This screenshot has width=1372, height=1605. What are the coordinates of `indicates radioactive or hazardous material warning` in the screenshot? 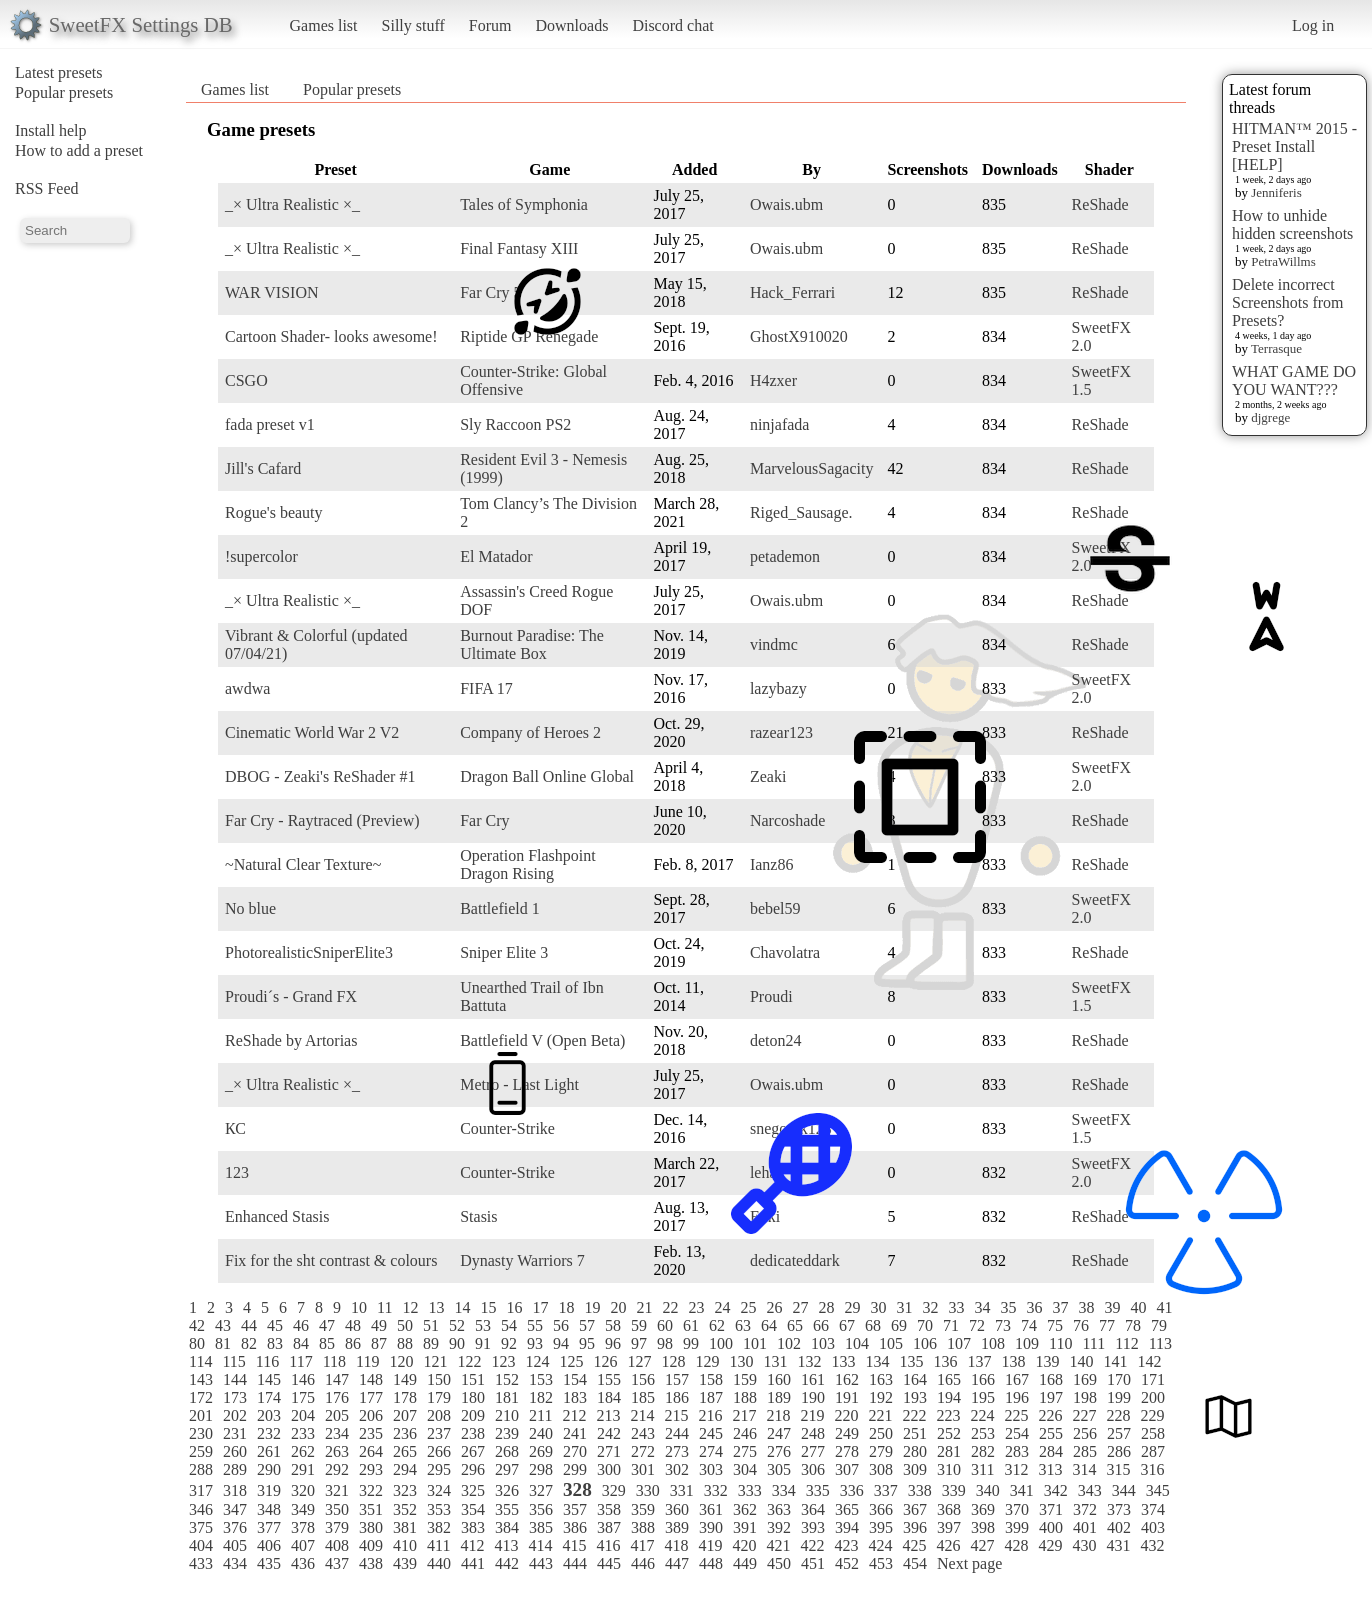 It's located at (1204, 1216).